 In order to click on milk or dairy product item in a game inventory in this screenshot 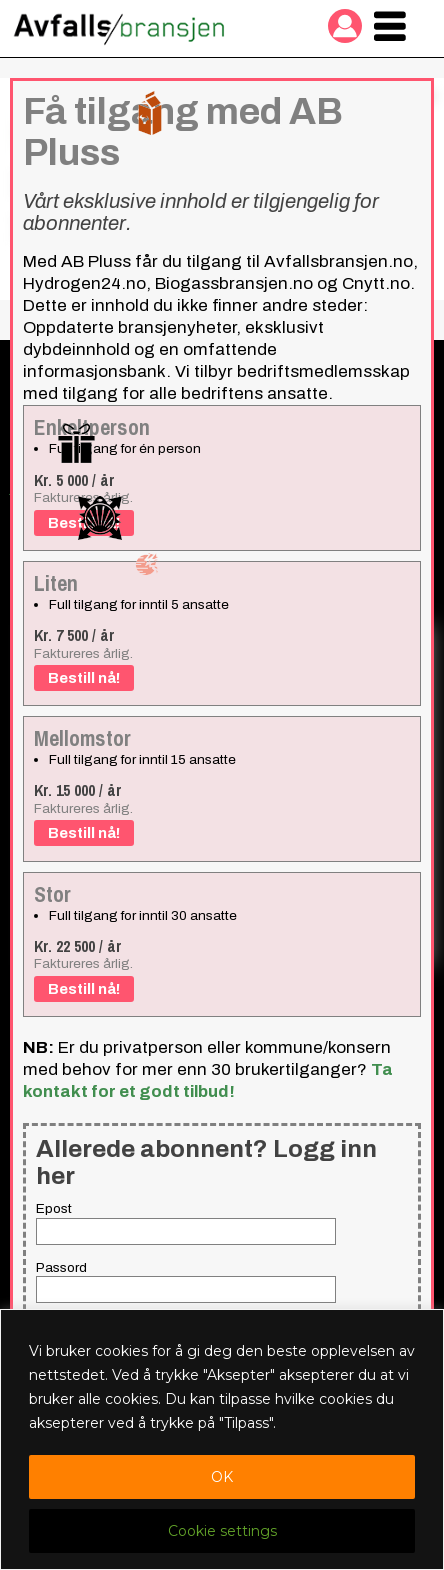, I will do `click(150, 113)`.